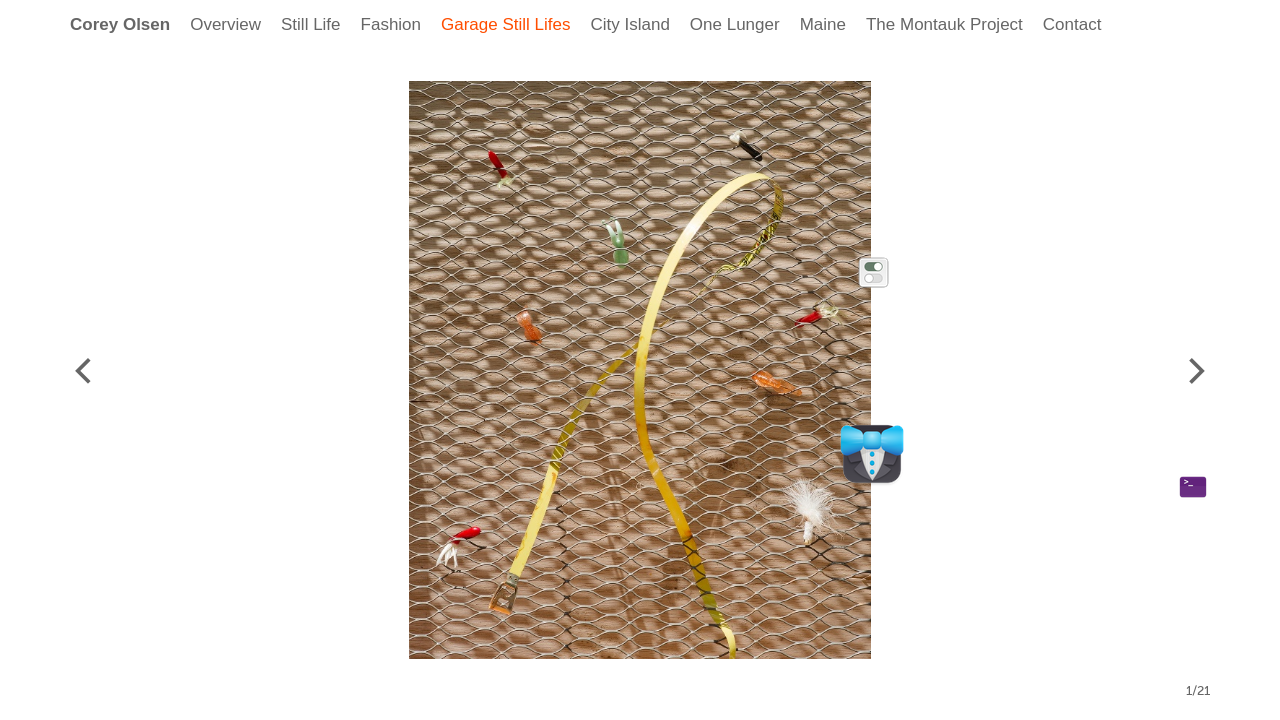 The image size is (1280, 720). Describe the element at coordinates (872, 454) in the screenshot. I see `open butler app` at that location.